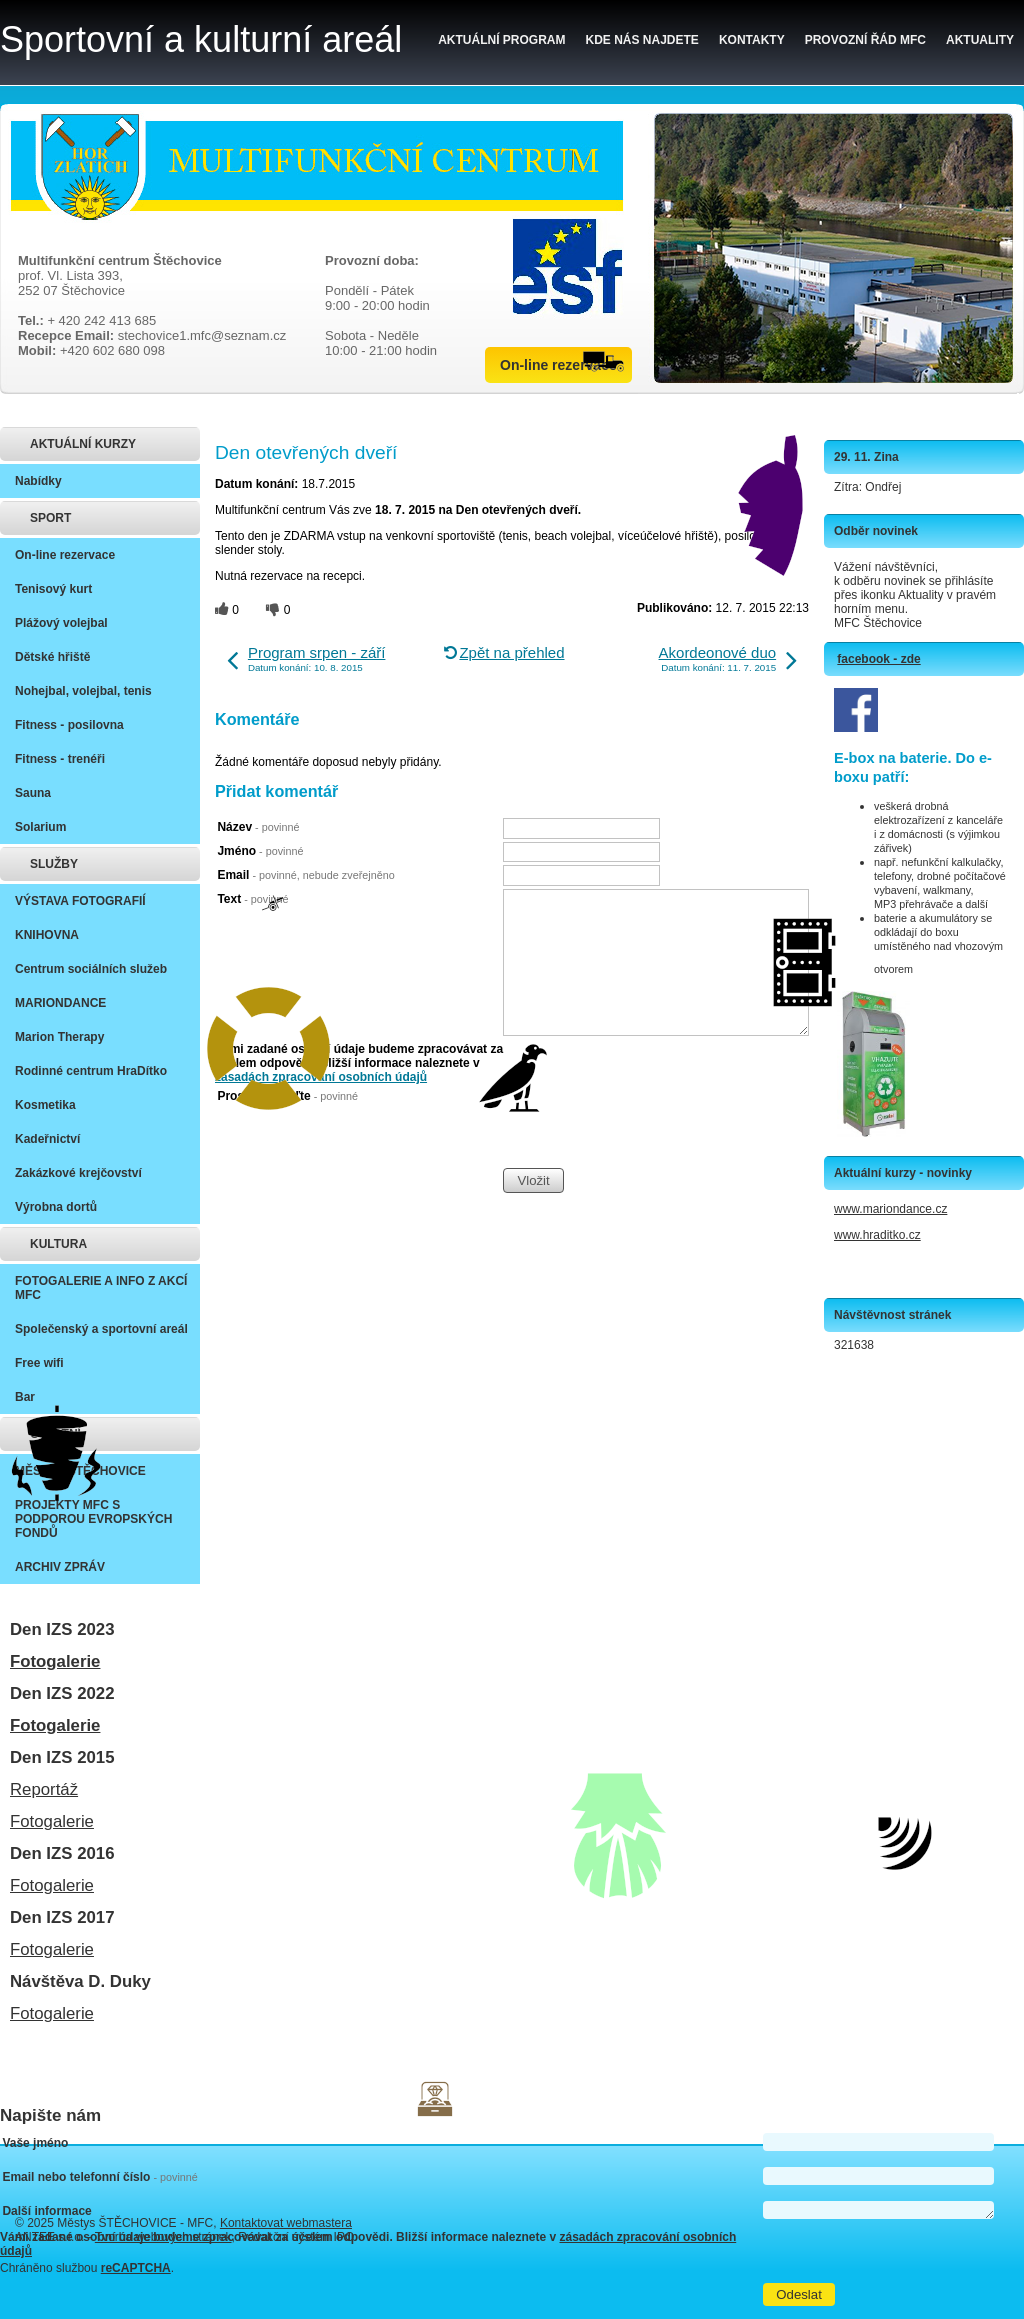 This screenshot has height=2319, width=1024. Describe the element at coordinates (618, 1836) in the screenshot. I see `indicates horse or equine-related content` at that location.